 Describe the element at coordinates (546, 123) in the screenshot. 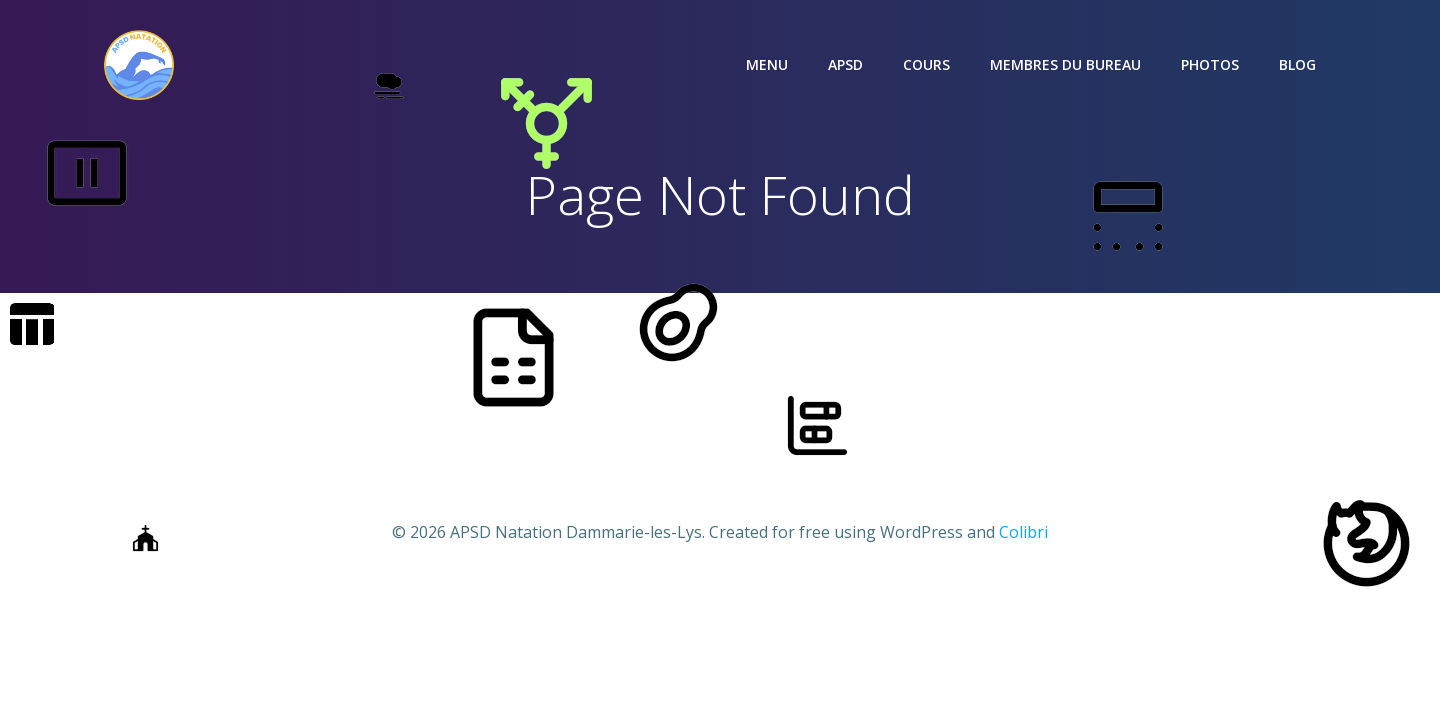

I see `indicates transgender identity option` at that location.